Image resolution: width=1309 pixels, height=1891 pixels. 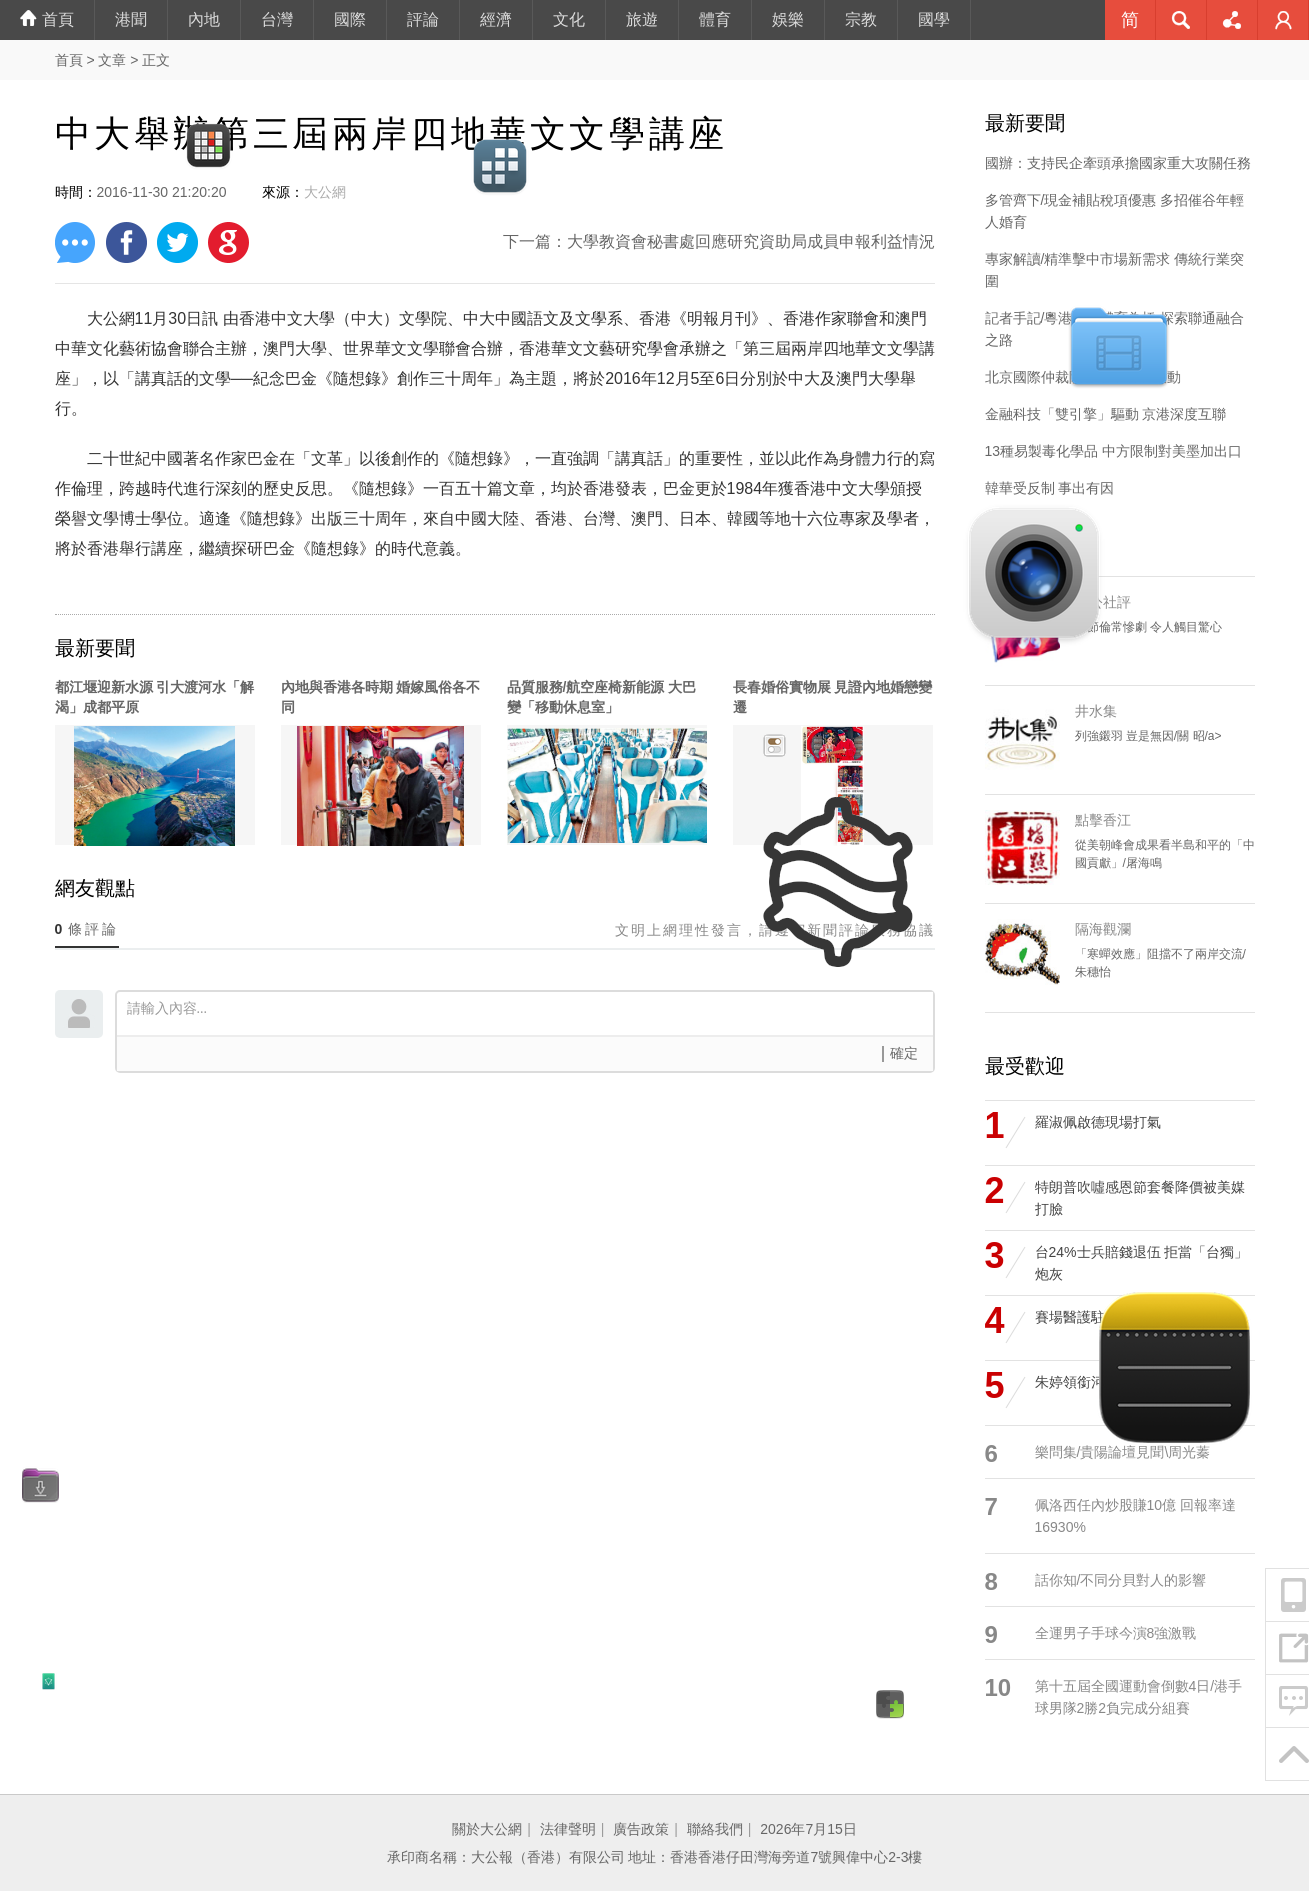 I want to click on open your movies folder, so click(x=1119, y=346).